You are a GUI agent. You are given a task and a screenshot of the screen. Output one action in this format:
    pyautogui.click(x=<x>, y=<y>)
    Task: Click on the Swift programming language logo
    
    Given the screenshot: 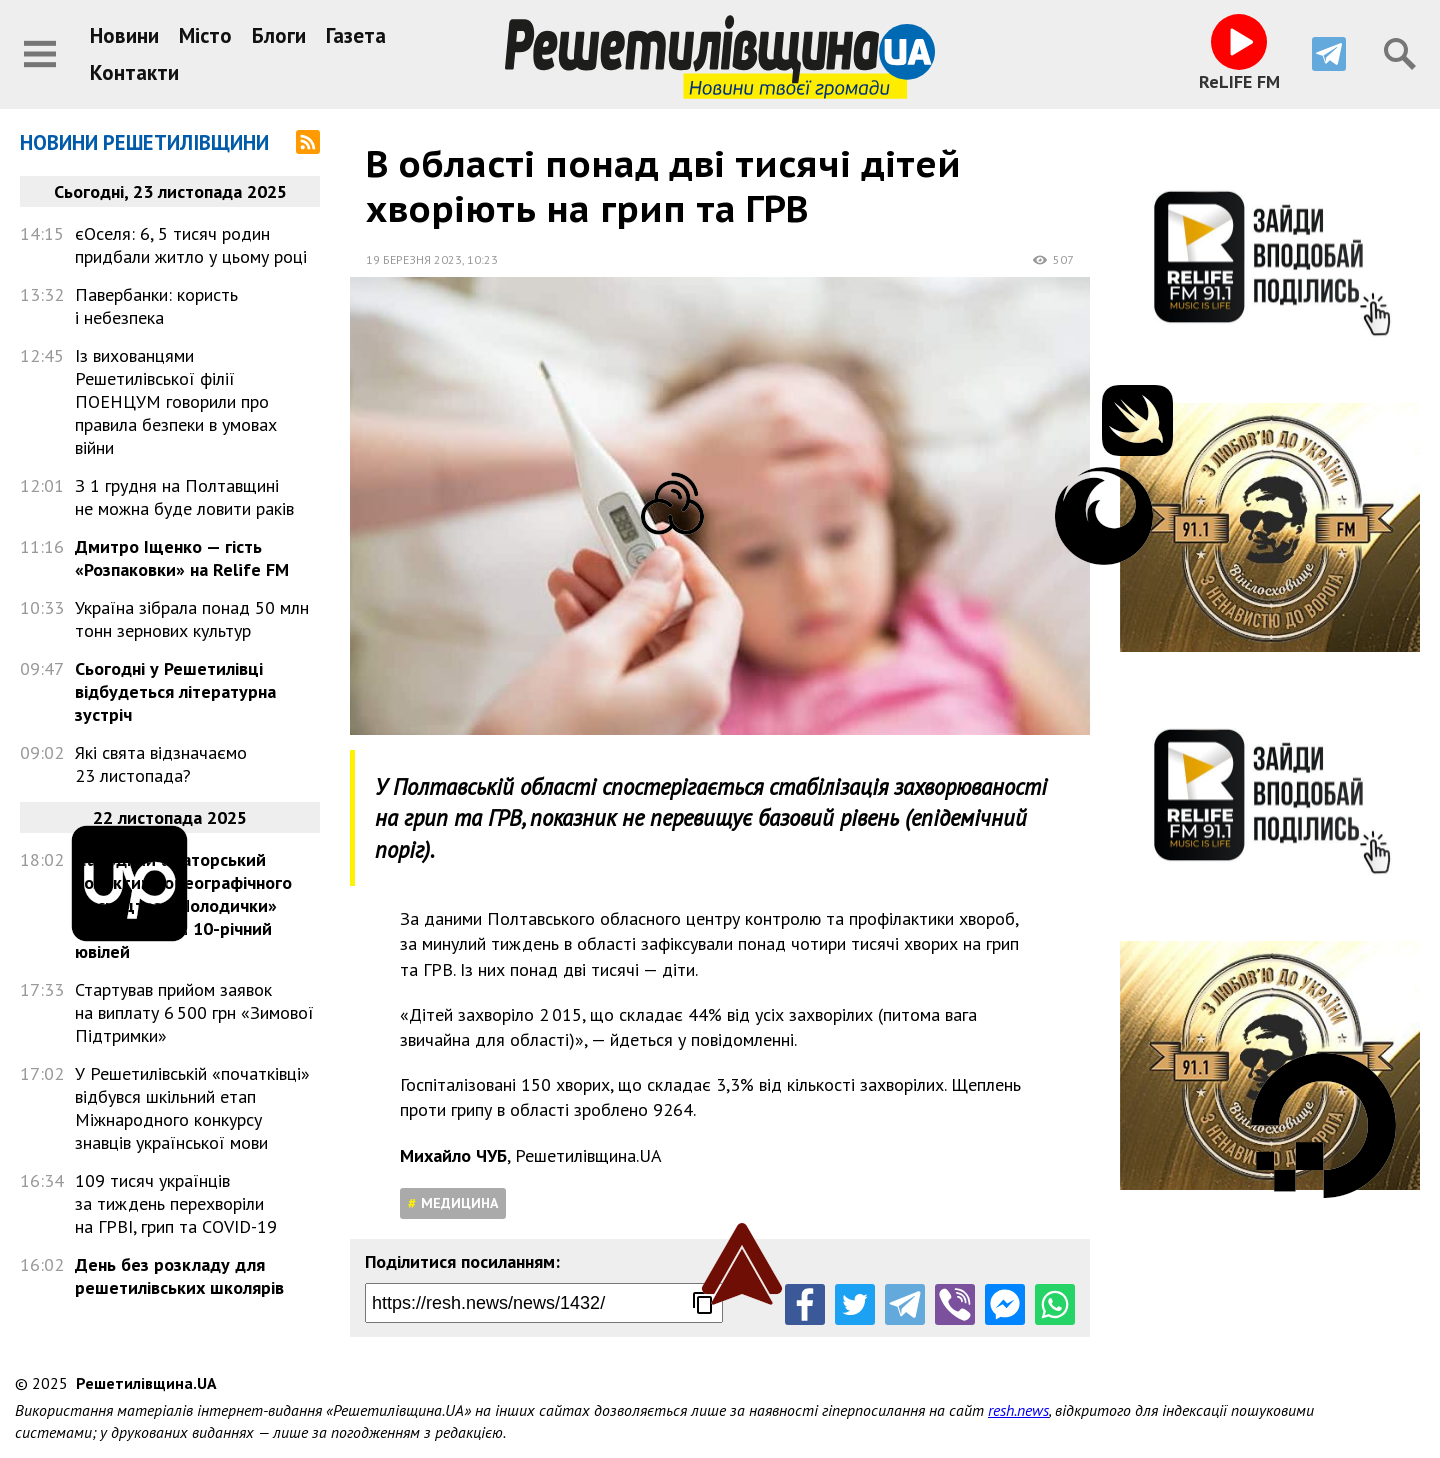 What is the action you would take?
    pyautogui.click(x=1137, y=420)
    